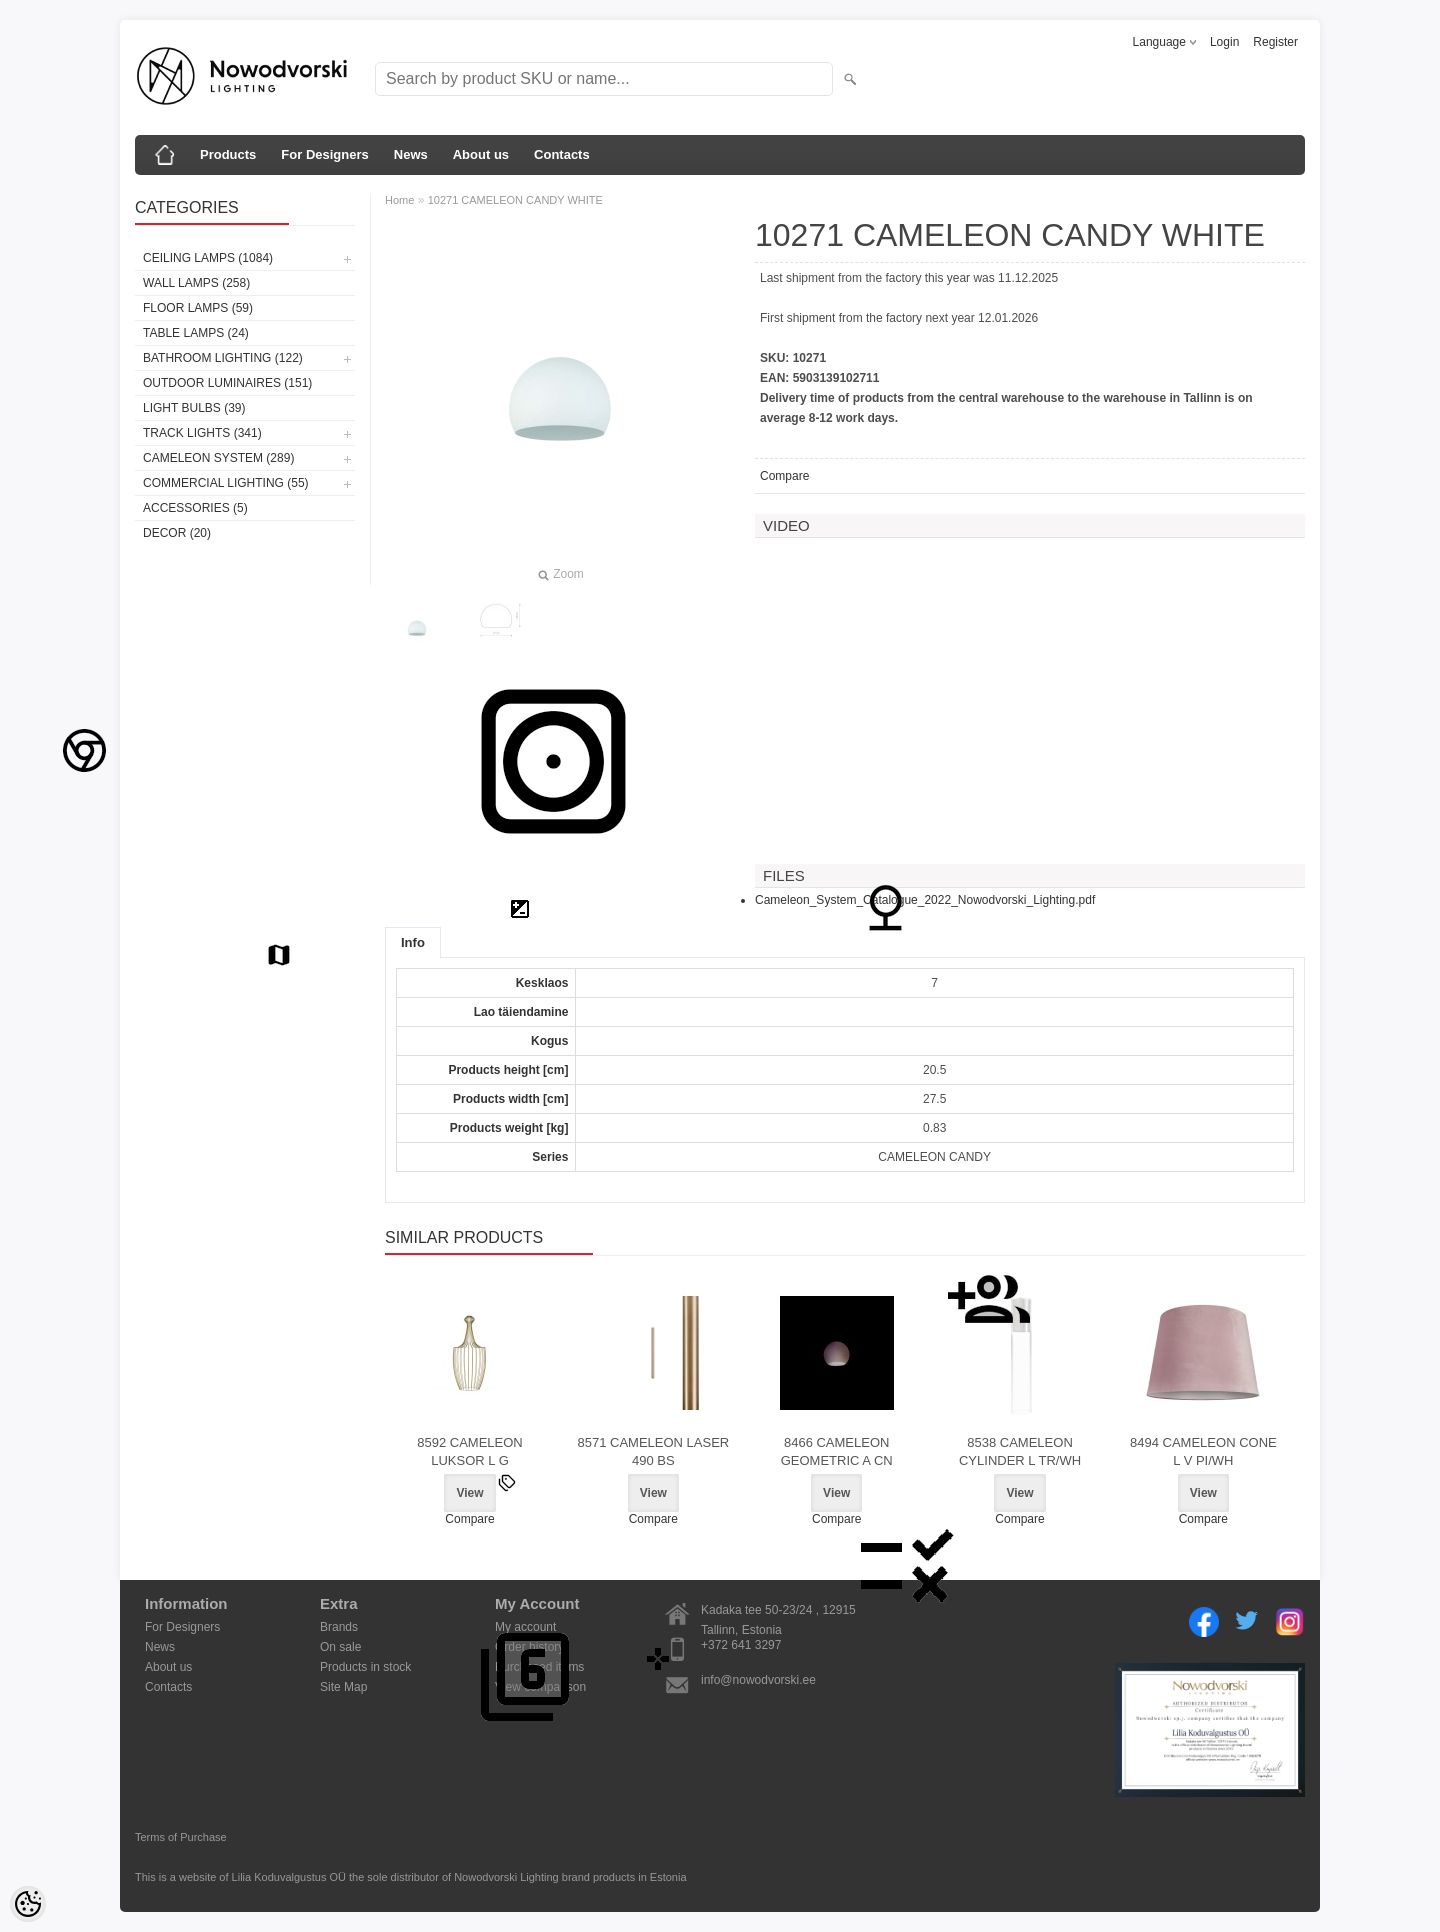 The height and width of the screenshot is (1932, 1440). I want to click on adjust camera ISO sensitivity settings, so click(520, 909).